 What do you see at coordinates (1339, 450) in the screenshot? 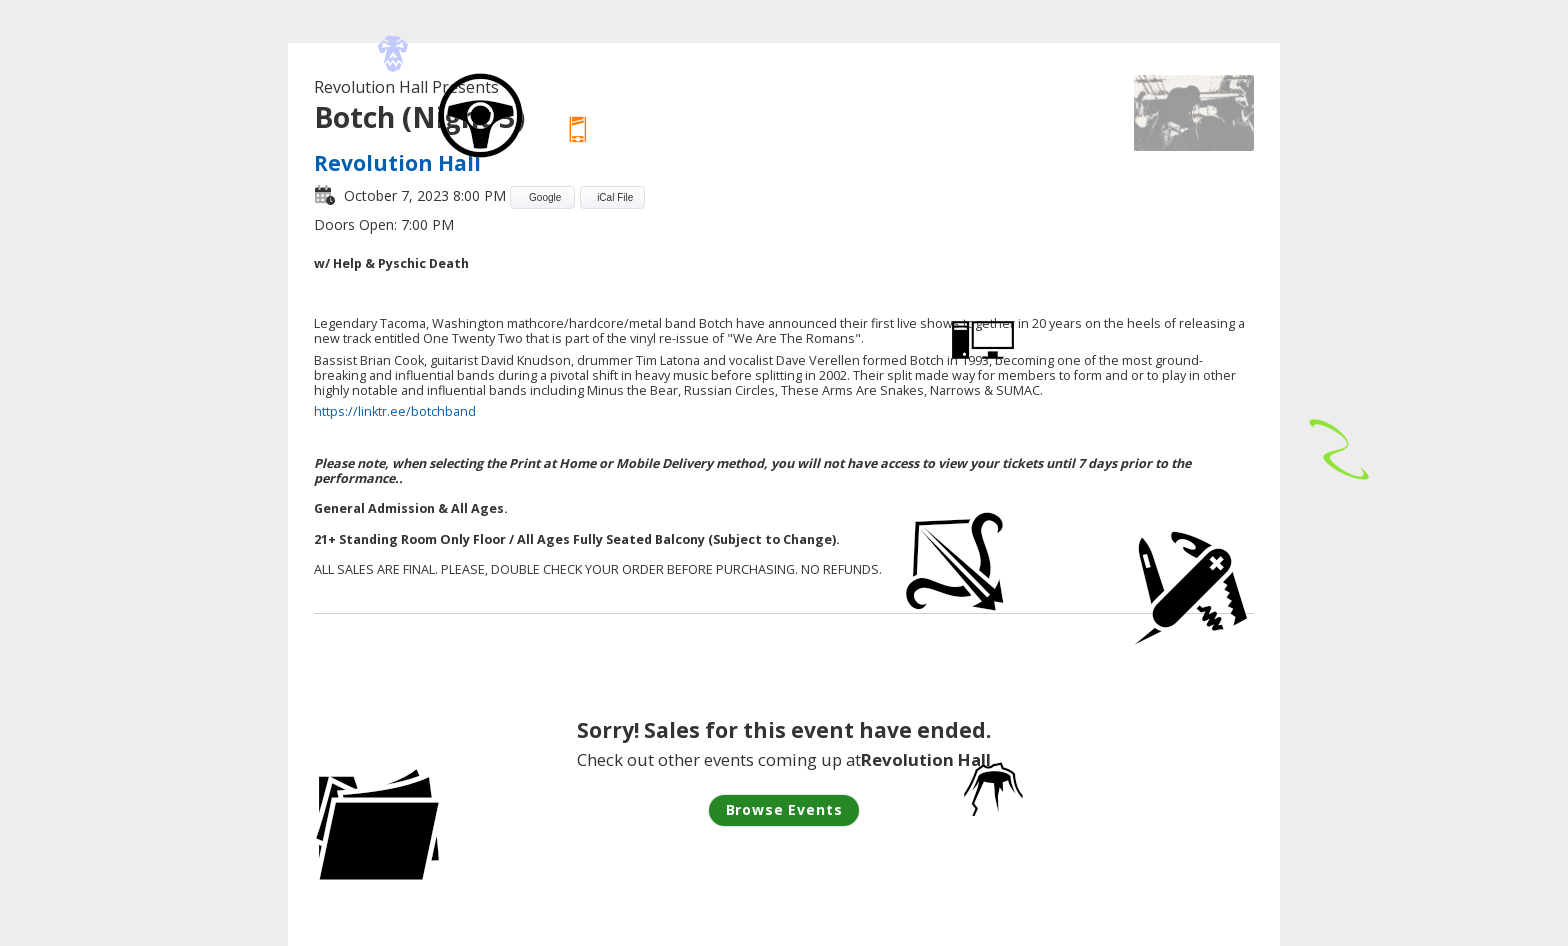
I see `indicates whip weapon or item in game inventory` at bounding box center [1339, 450].